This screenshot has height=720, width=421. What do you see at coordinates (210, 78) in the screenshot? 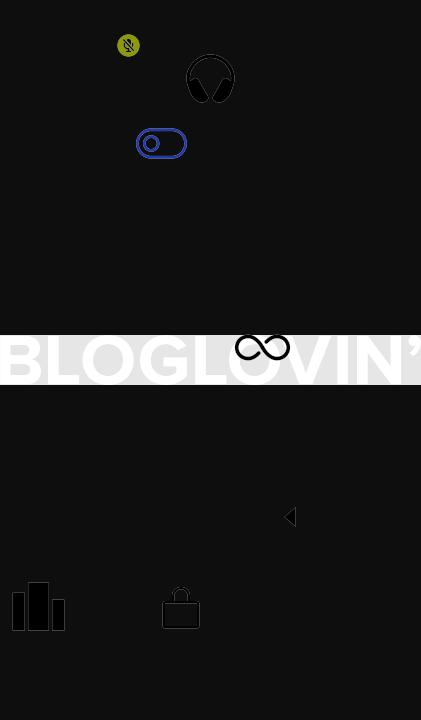
I see `contact customer support` at bounding box center [210, 78].